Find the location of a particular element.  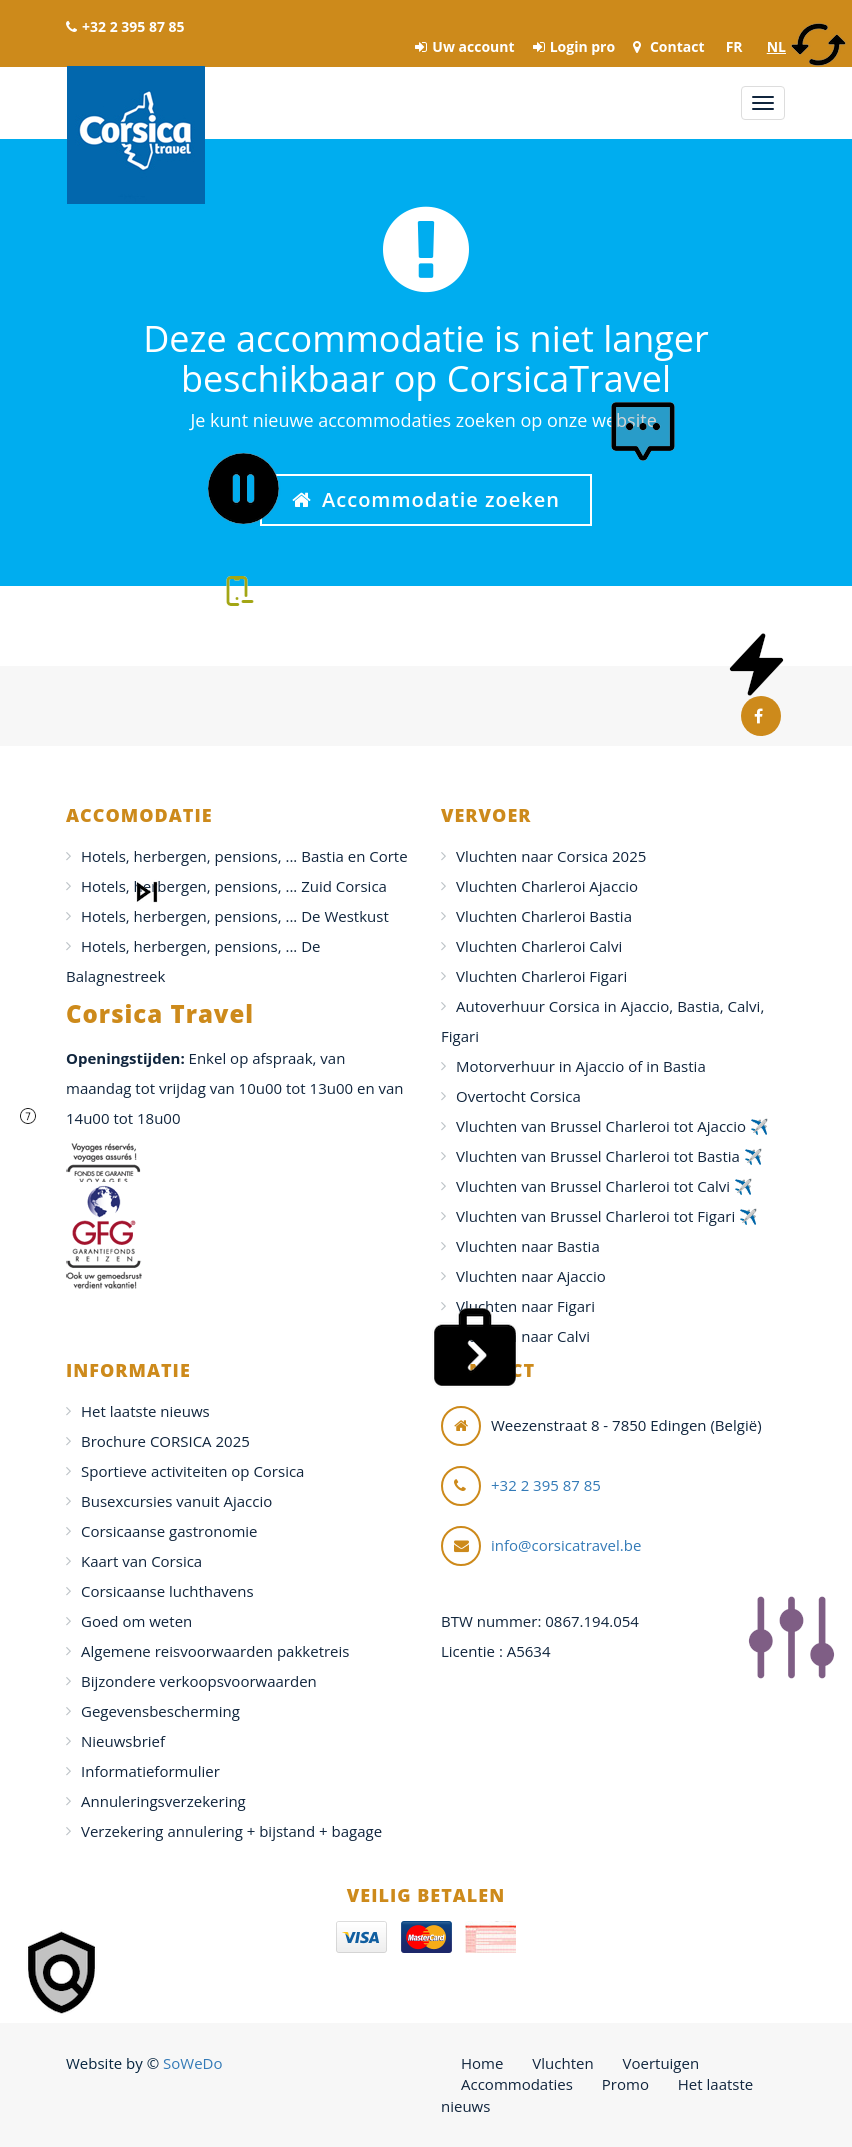

view privacy policy or terms is located at coordinates (61, 1972).